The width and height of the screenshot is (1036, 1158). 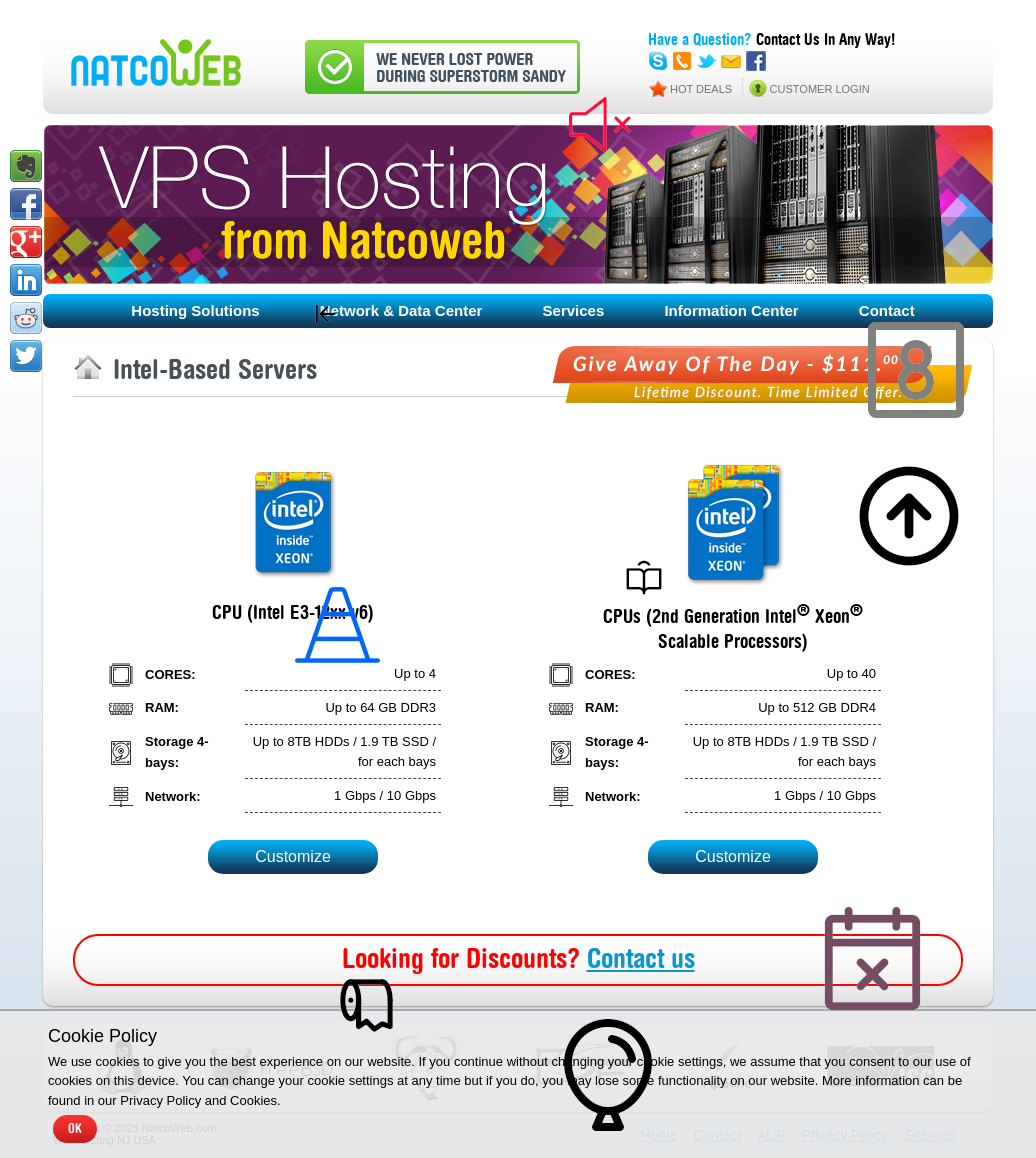 I want to click on cancel or delete a scheduled event, so click(x=872, y=962).